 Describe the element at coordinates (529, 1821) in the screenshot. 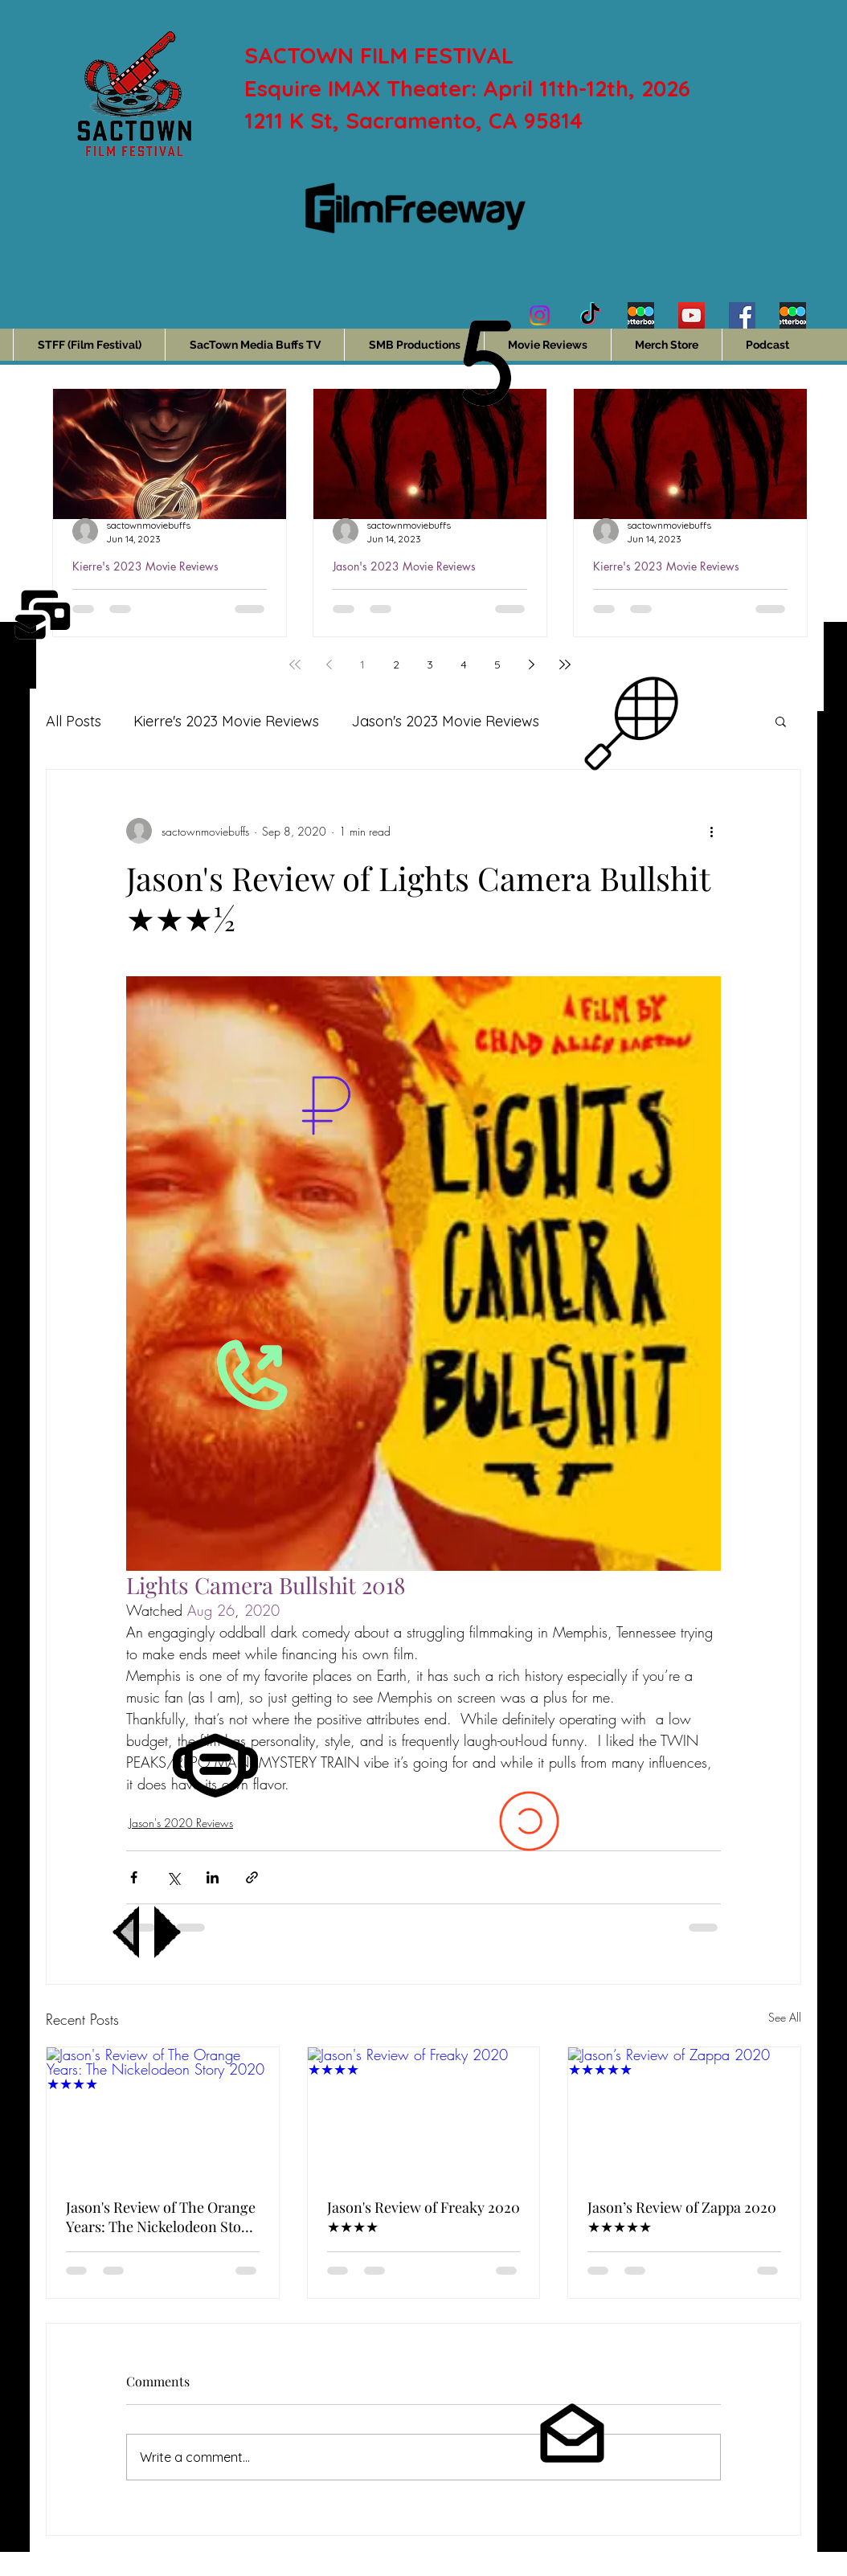

I see `indicates copyleft licensing status` at that location.